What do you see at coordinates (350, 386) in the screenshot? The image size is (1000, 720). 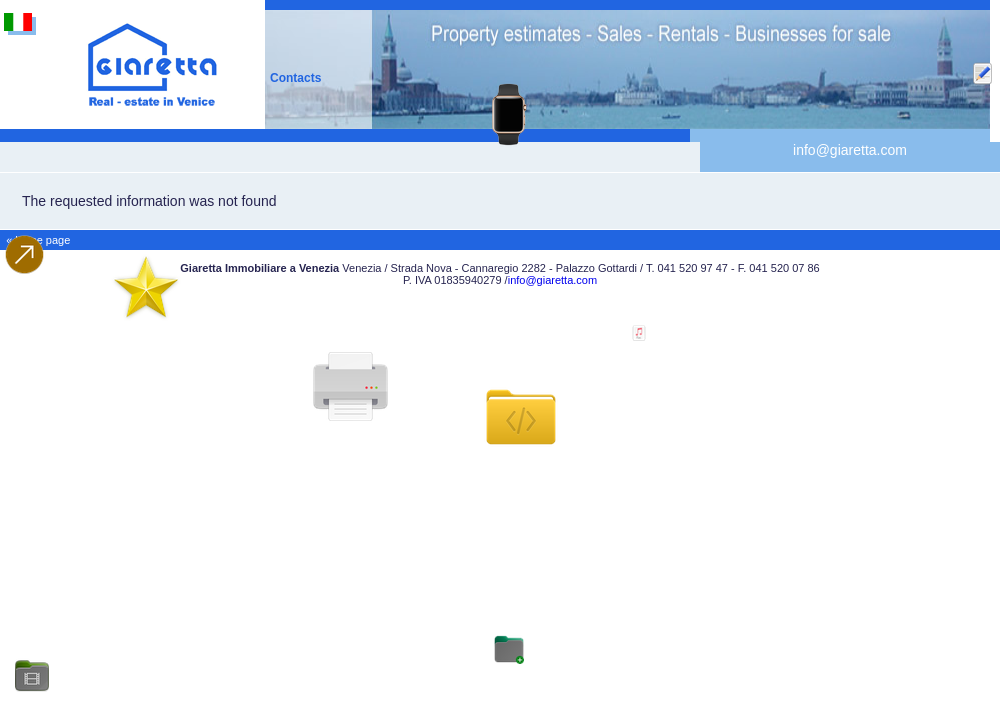 I see `print the current document` at bounding box center [350, 386].